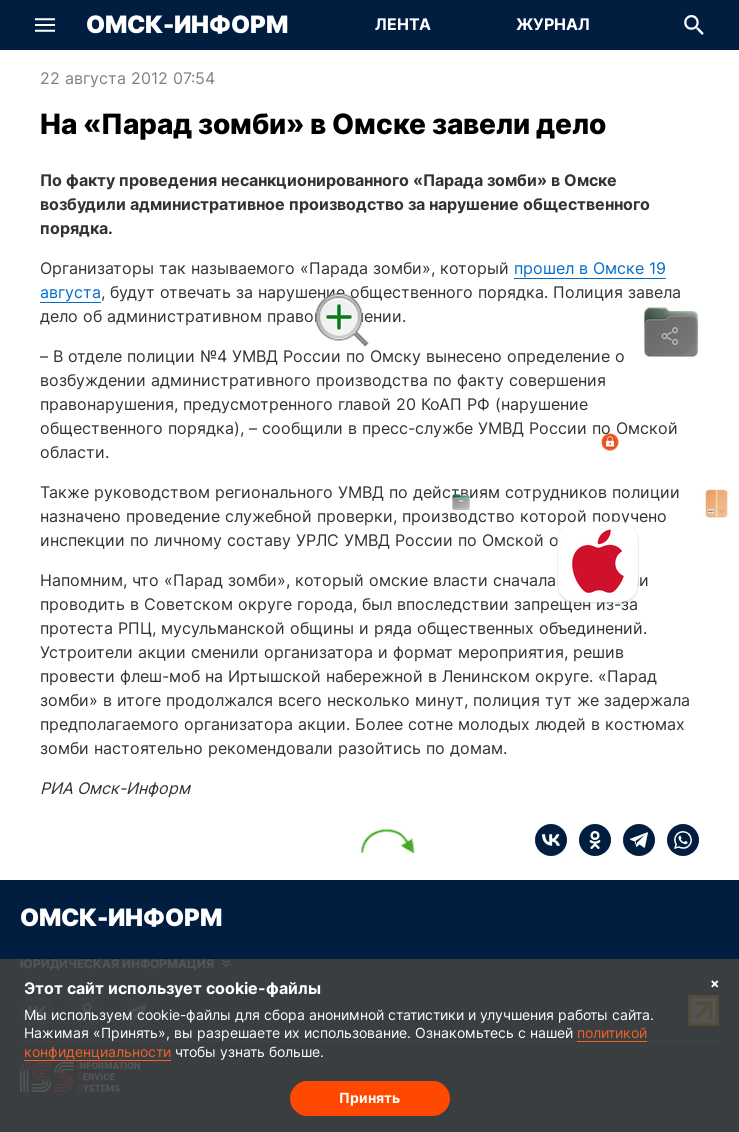 Image resolution: width=739 pixels, height=1132 pixels. What do you see at coordinates (342, 320) in the screenshot?
I see `zoom in on the current view` at bounding box center [342, 320].